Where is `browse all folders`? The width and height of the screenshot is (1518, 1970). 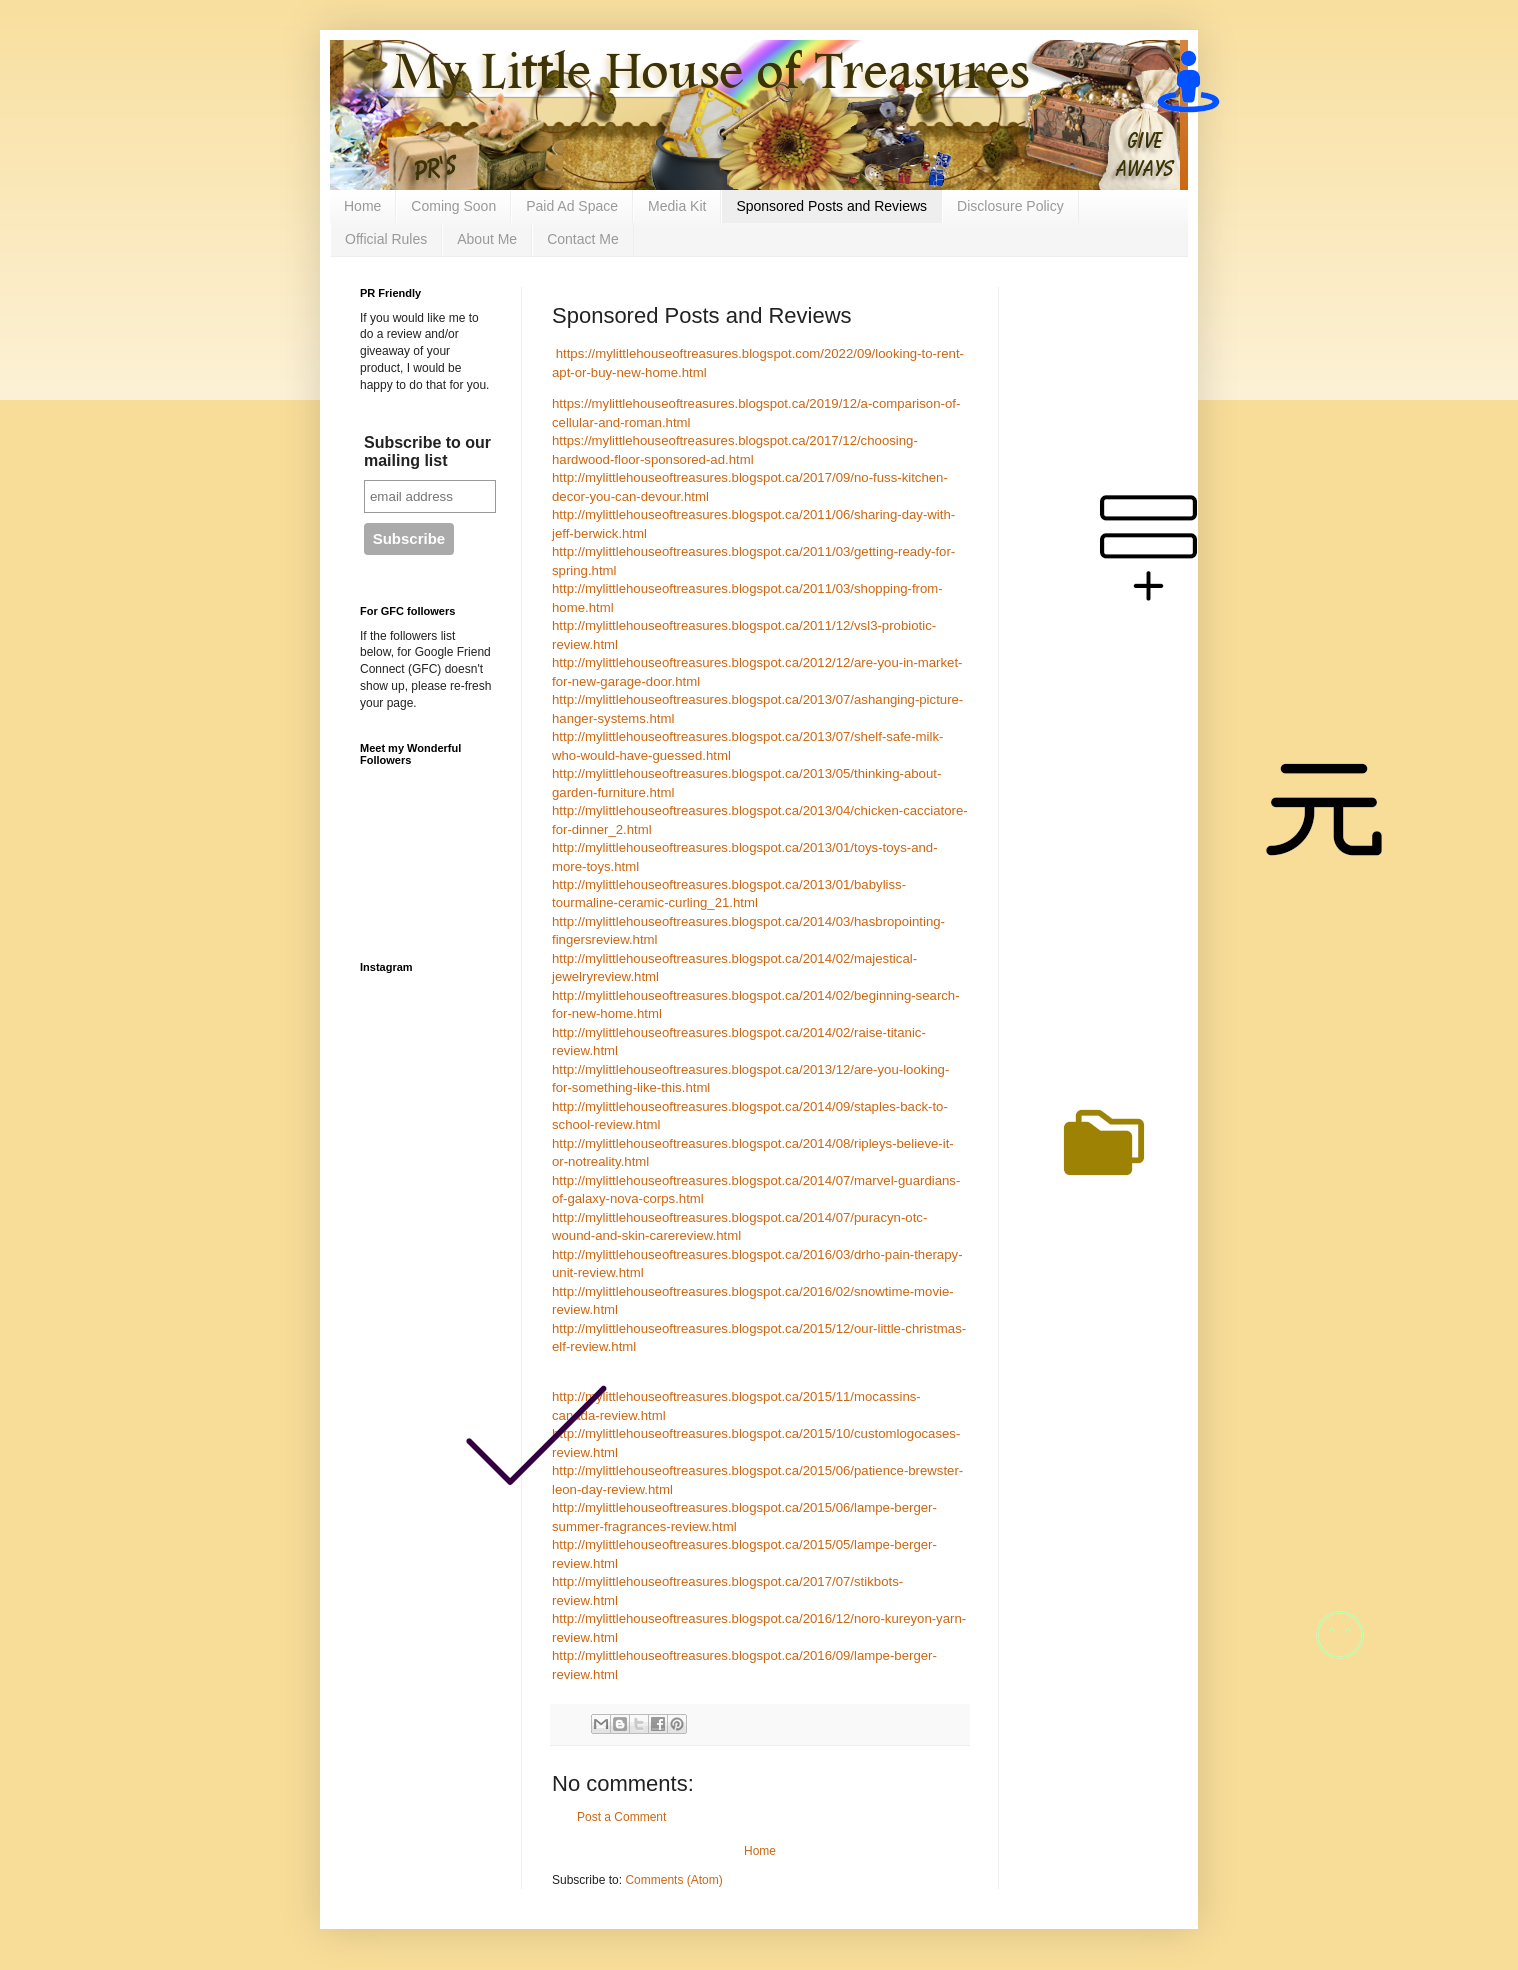
browse all folders is located at coordinates (1102, 1142).